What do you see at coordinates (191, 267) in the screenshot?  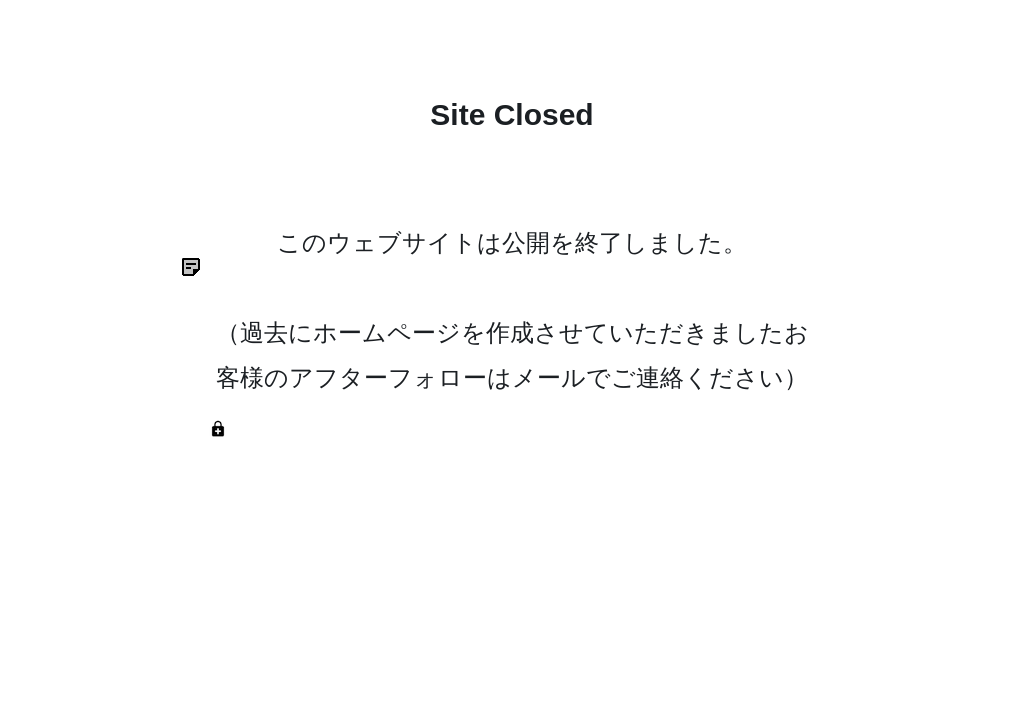 I see `create a new sticky note` at bounding box center [191, 267].